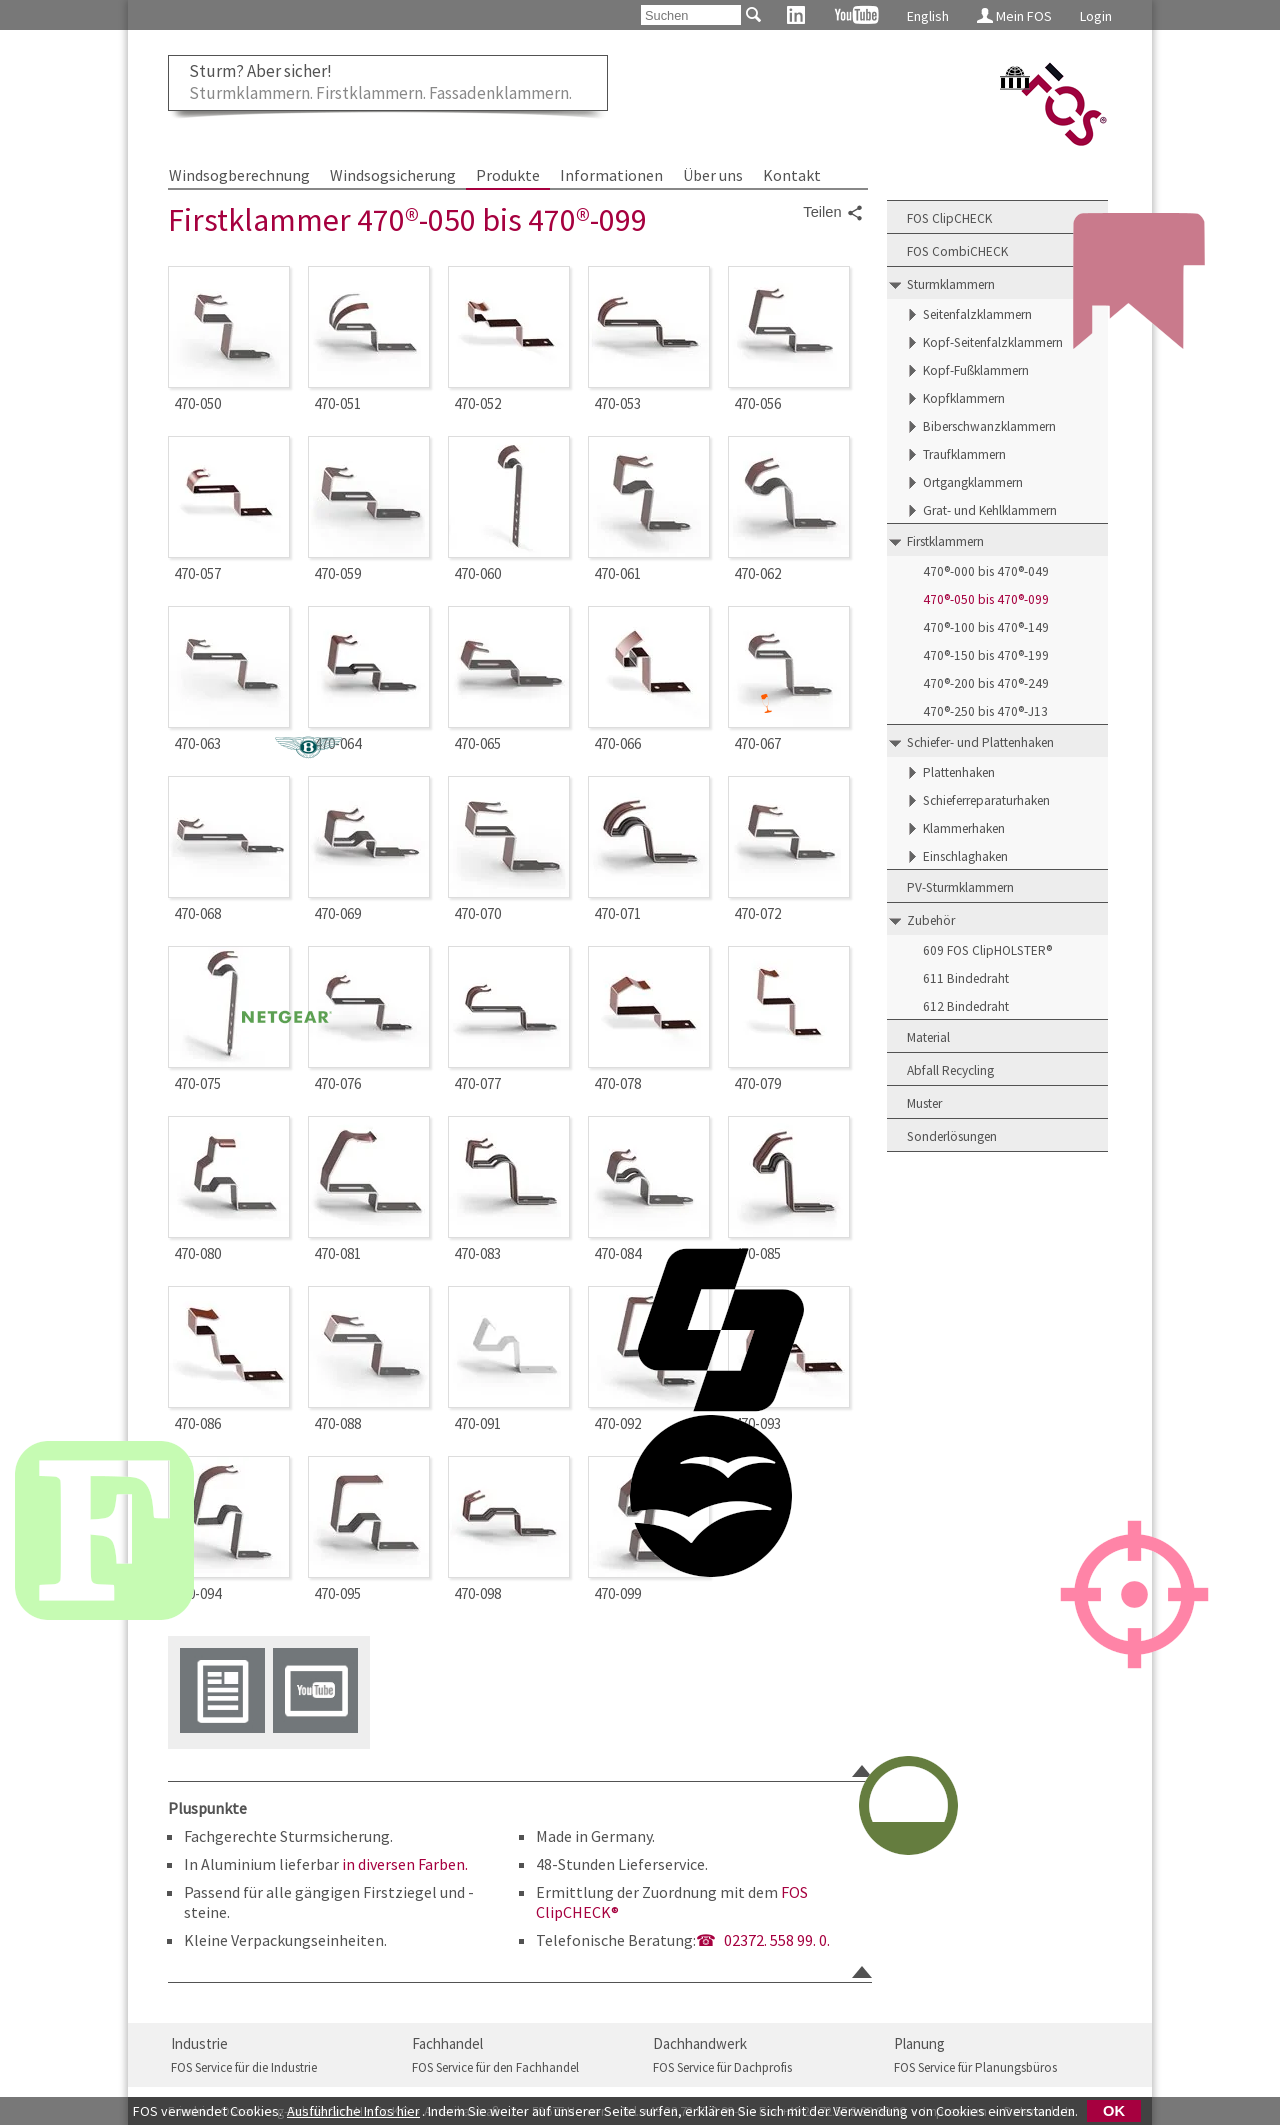  I want to click on open apache openoffice application, so click(711, 1496).